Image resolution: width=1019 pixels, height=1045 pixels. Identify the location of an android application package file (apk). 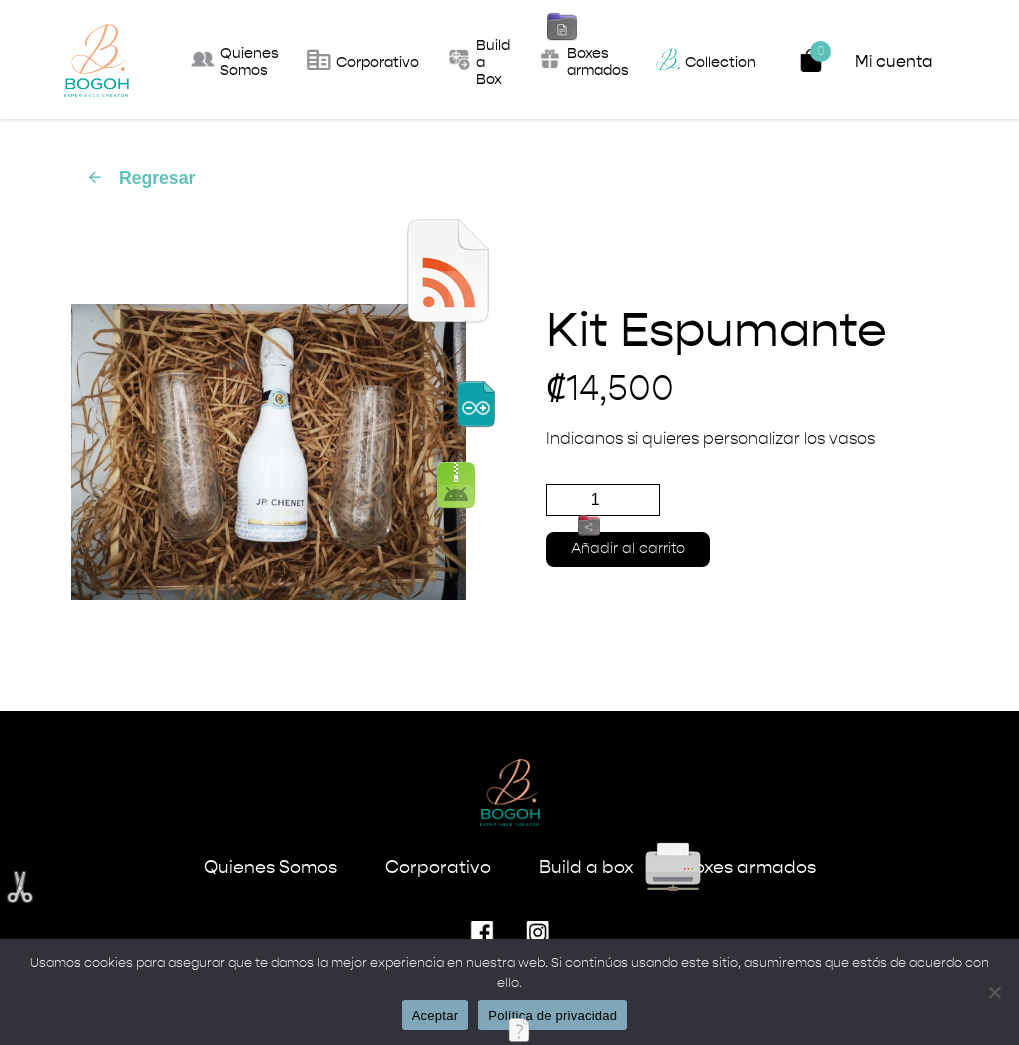
(456, 485).